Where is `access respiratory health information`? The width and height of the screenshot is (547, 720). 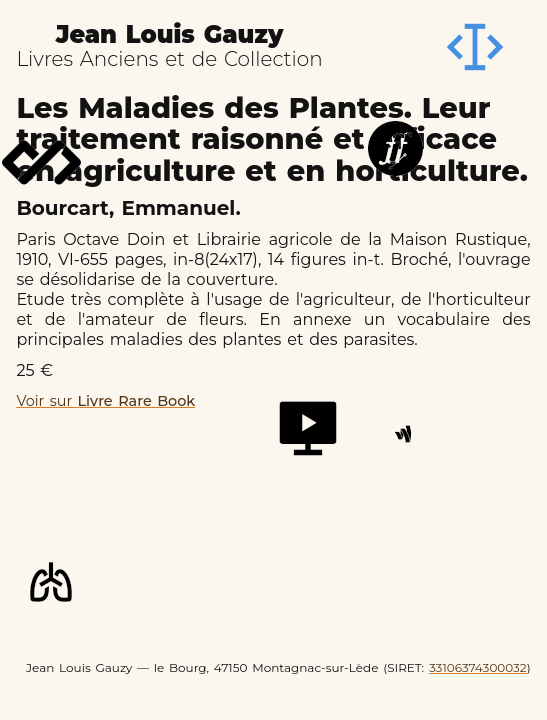
access respiratory health information is located at coordinates (51, 583).